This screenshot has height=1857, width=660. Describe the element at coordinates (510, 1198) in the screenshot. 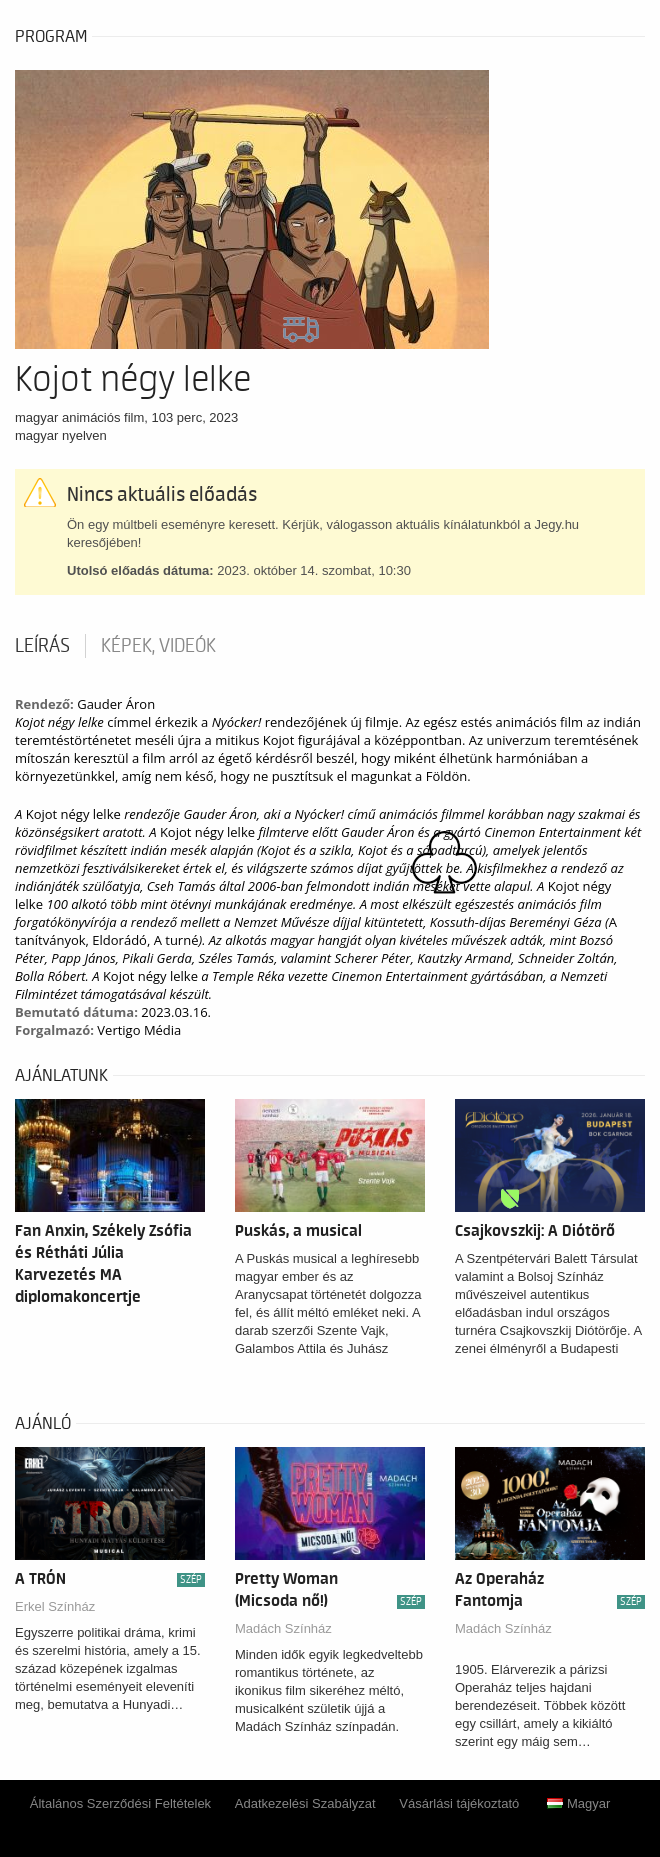

I see `security or protection is disabled` at that location.